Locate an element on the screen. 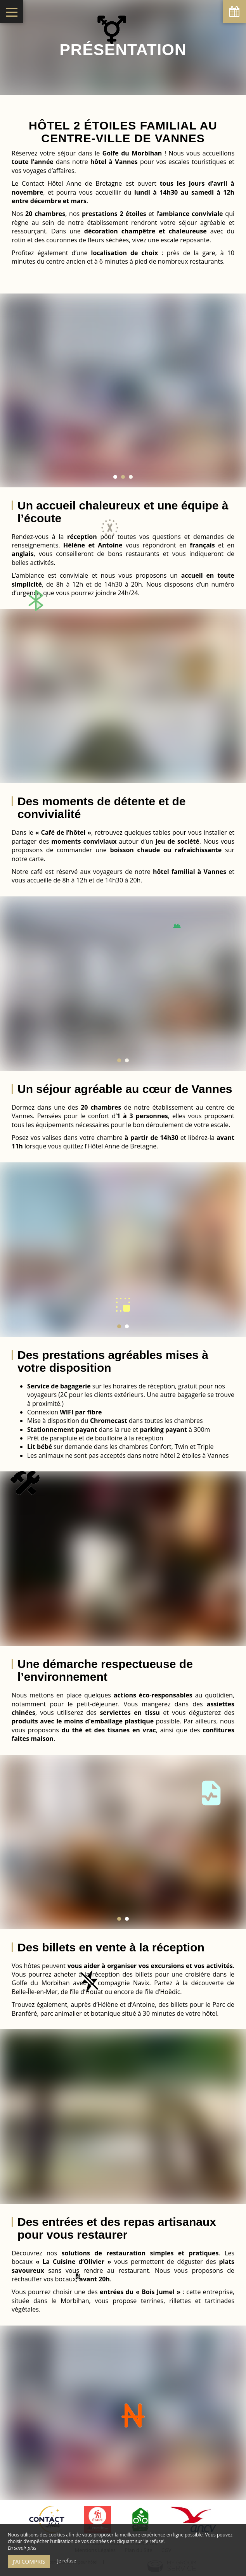 Image resolution: width=246 pixels, height=2576 pixels. view file history or recent activity is located at coordinates (78, 2276).